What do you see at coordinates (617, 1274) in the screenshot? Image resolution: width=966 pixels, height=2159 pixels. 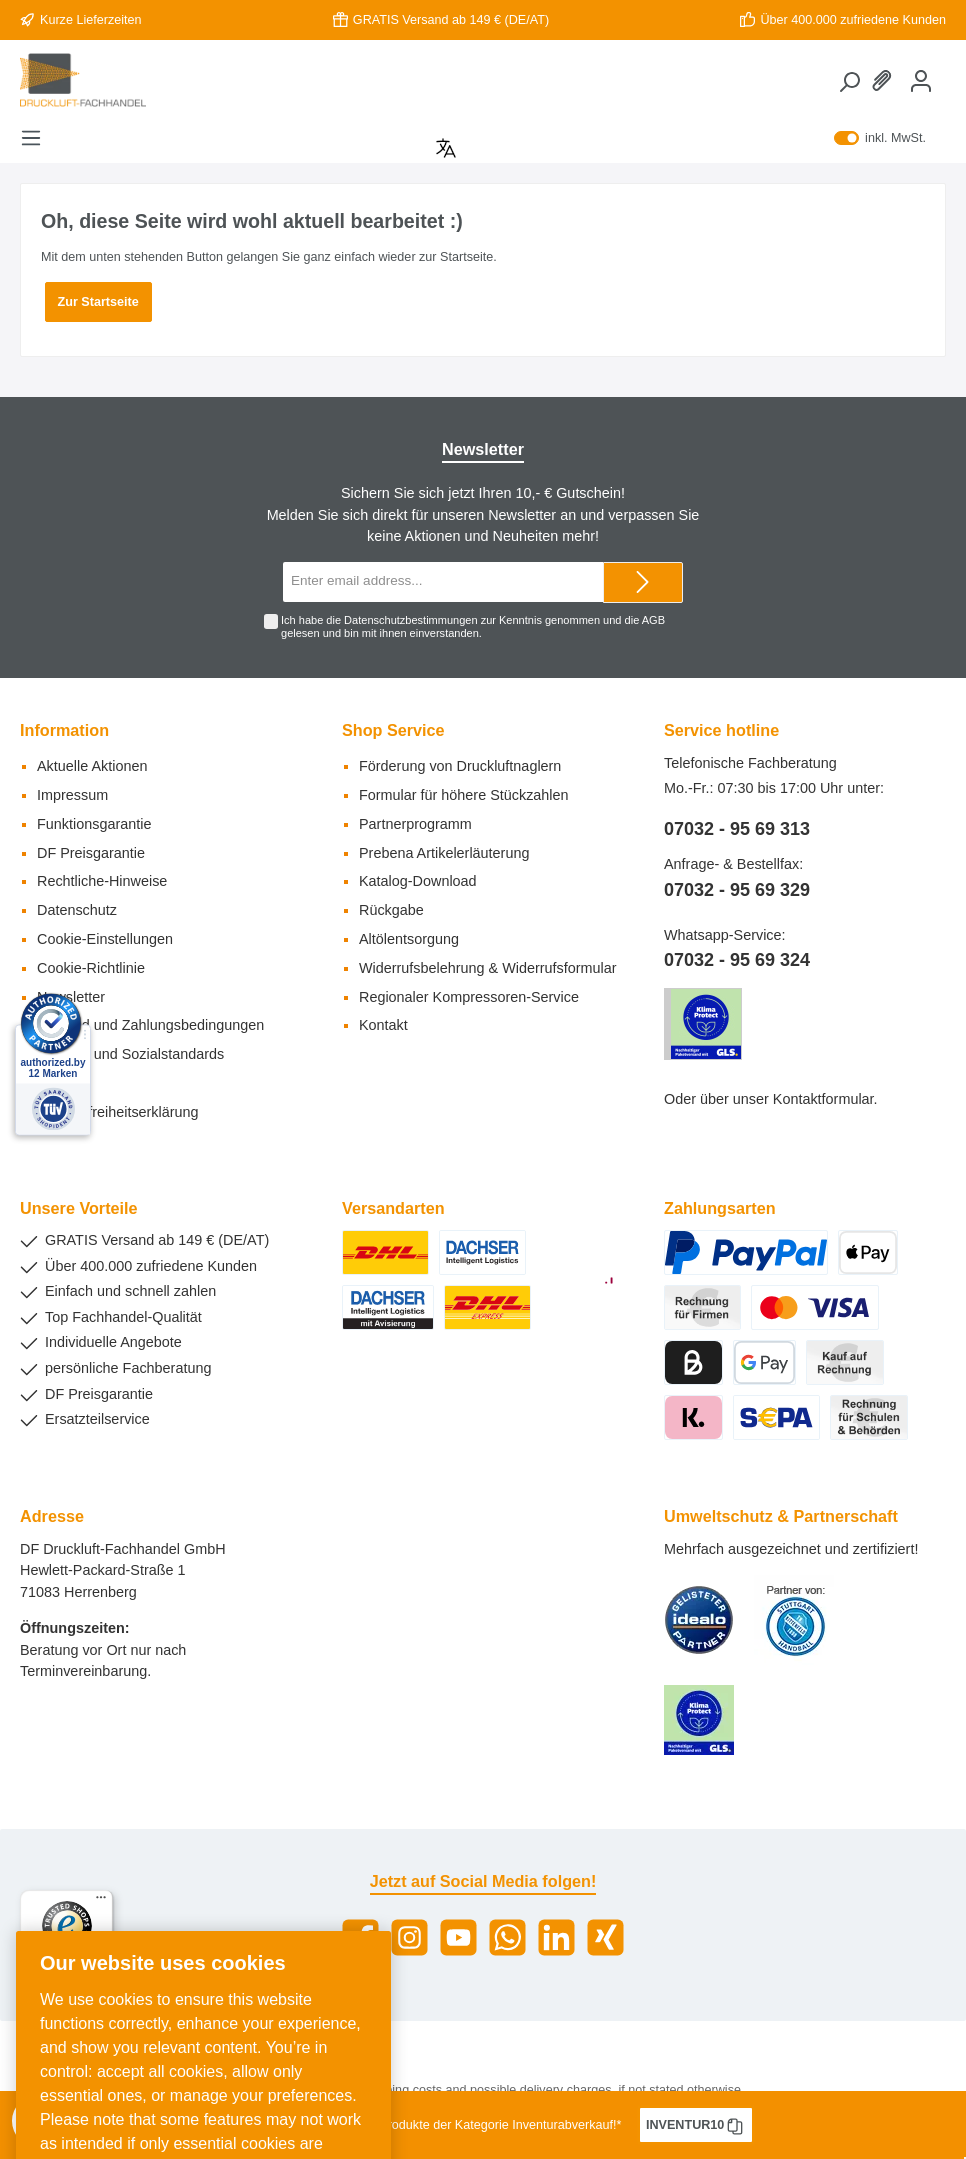 I see `indicates weak signal strength` at bounding box center [617, 1274].